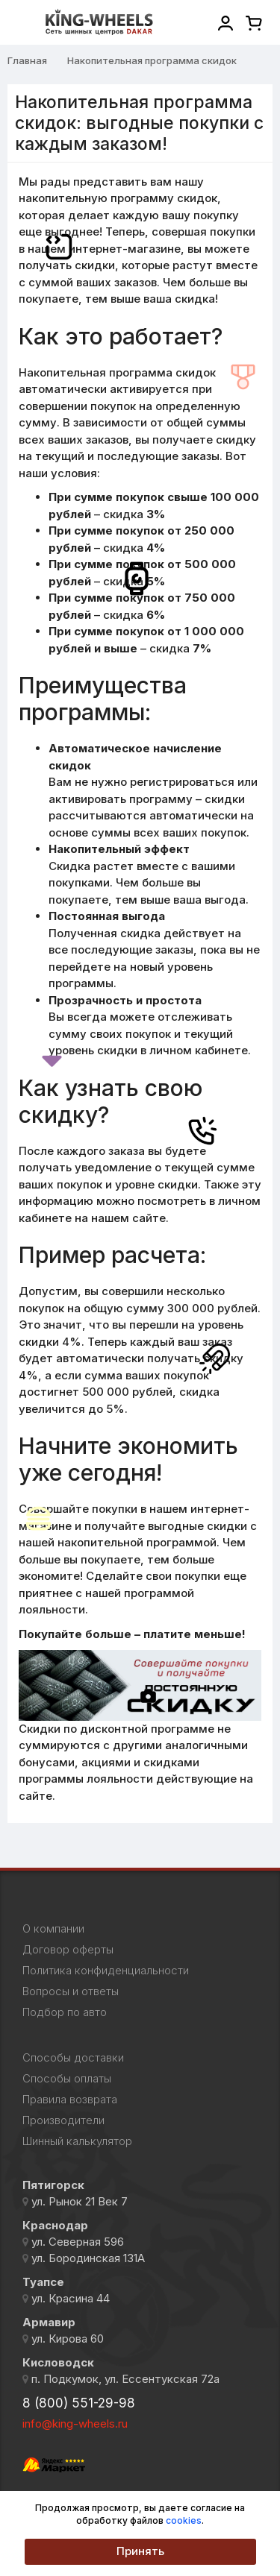 The image size is (280, 2576). I want to click on incoming call notification, so click(202, 1131).